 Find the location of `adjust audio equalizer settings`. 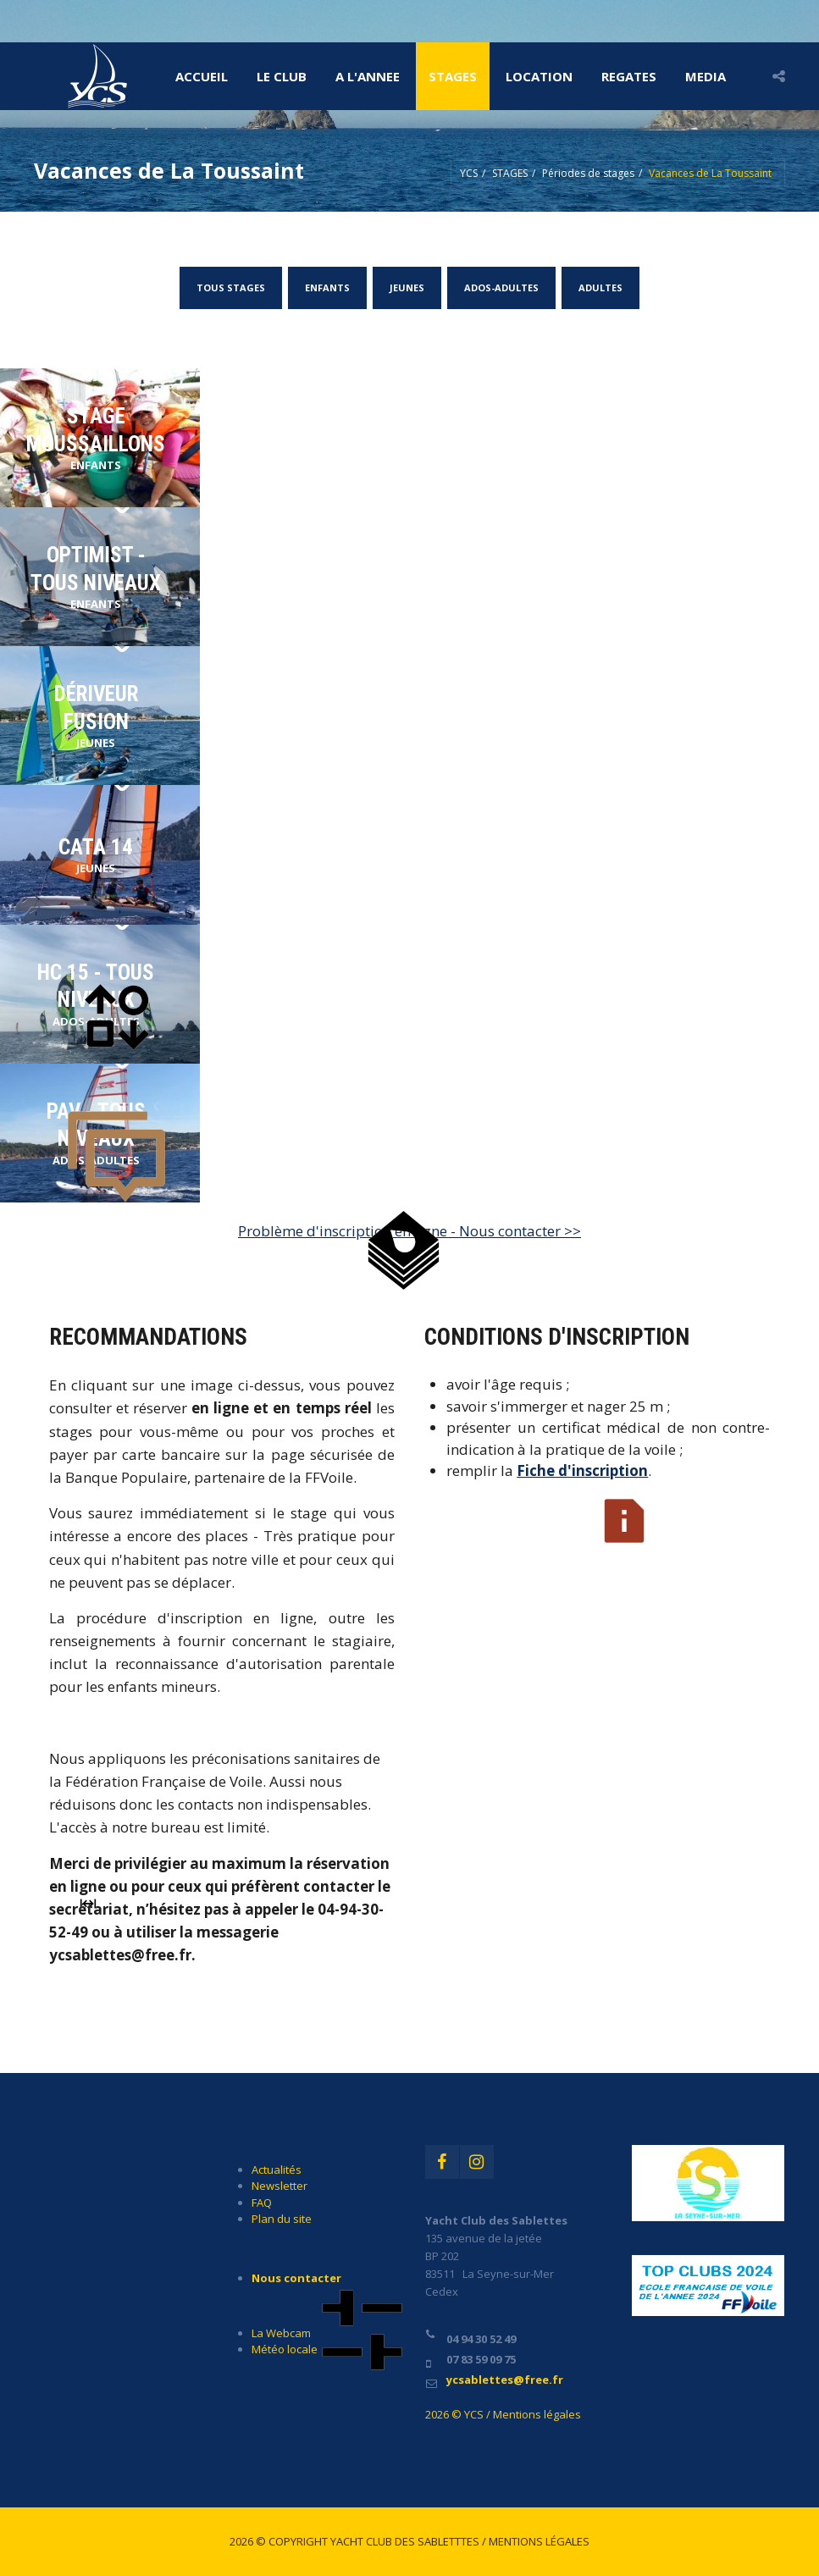

adjust audio equalizer settings is located at coordinates (362, 2330).